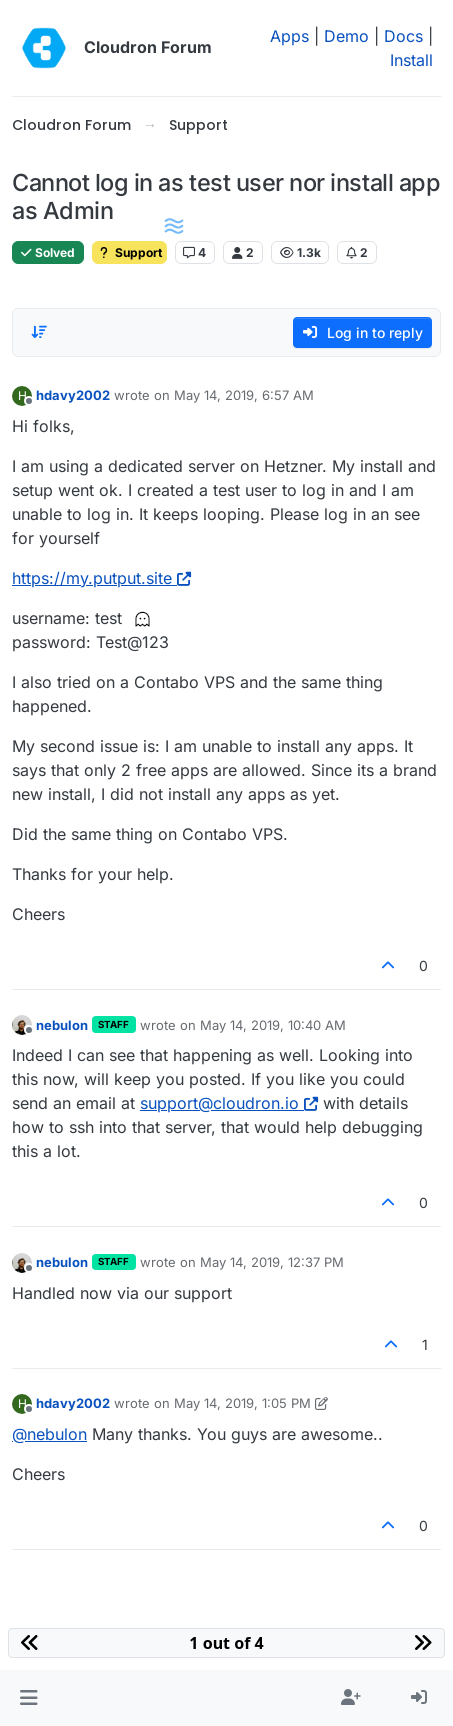 The height and width of the screenshot is (1726, 453). Describe the element at coordinates (174, 226) in the screenshot. I see `indicates water or aquatic features` at that location.